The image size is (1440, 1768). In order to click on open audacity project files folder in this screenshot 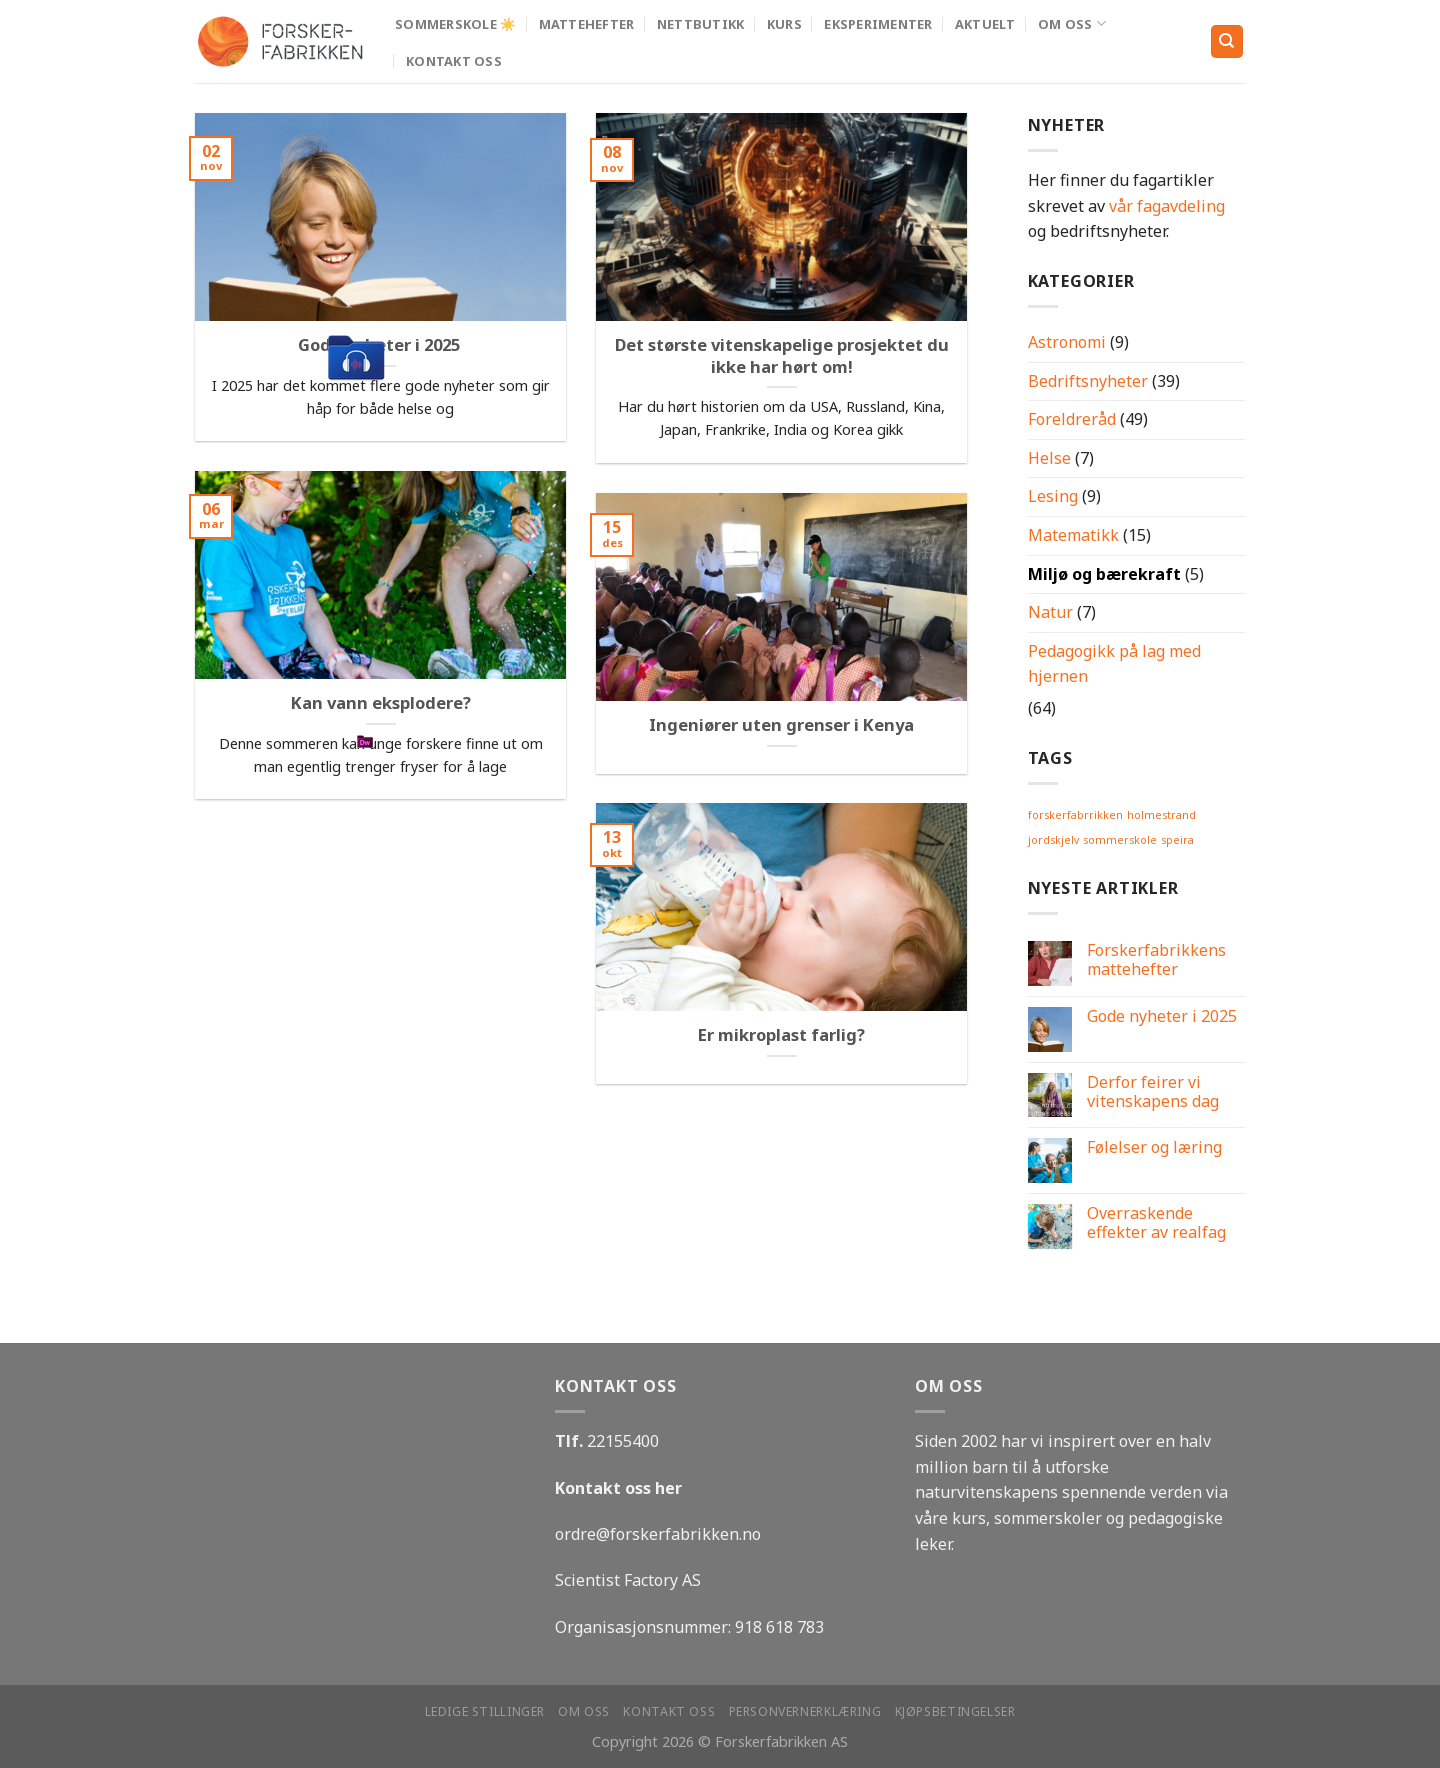, I will do `click(356, 359)`.